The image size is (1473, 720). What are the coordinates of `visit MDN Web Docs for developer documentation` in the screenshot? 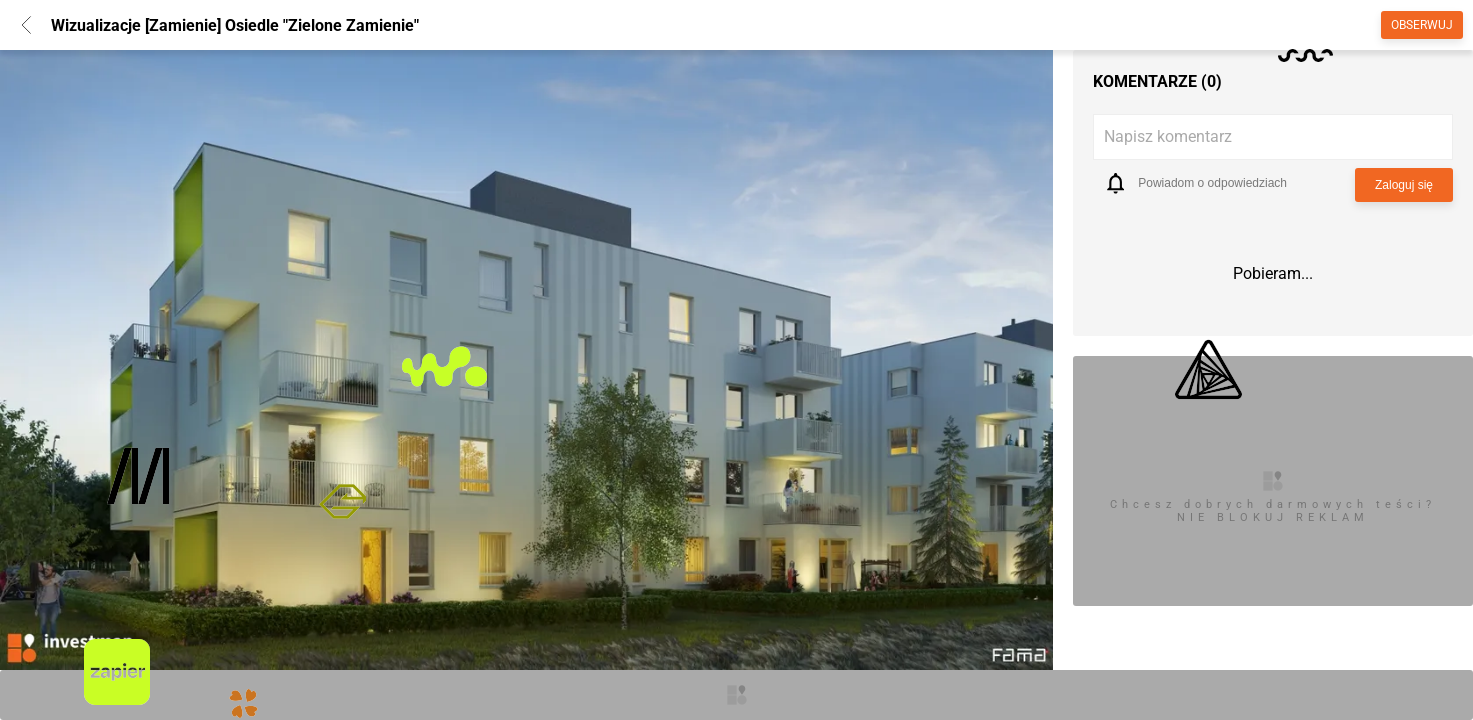 It's located at (138, 476).